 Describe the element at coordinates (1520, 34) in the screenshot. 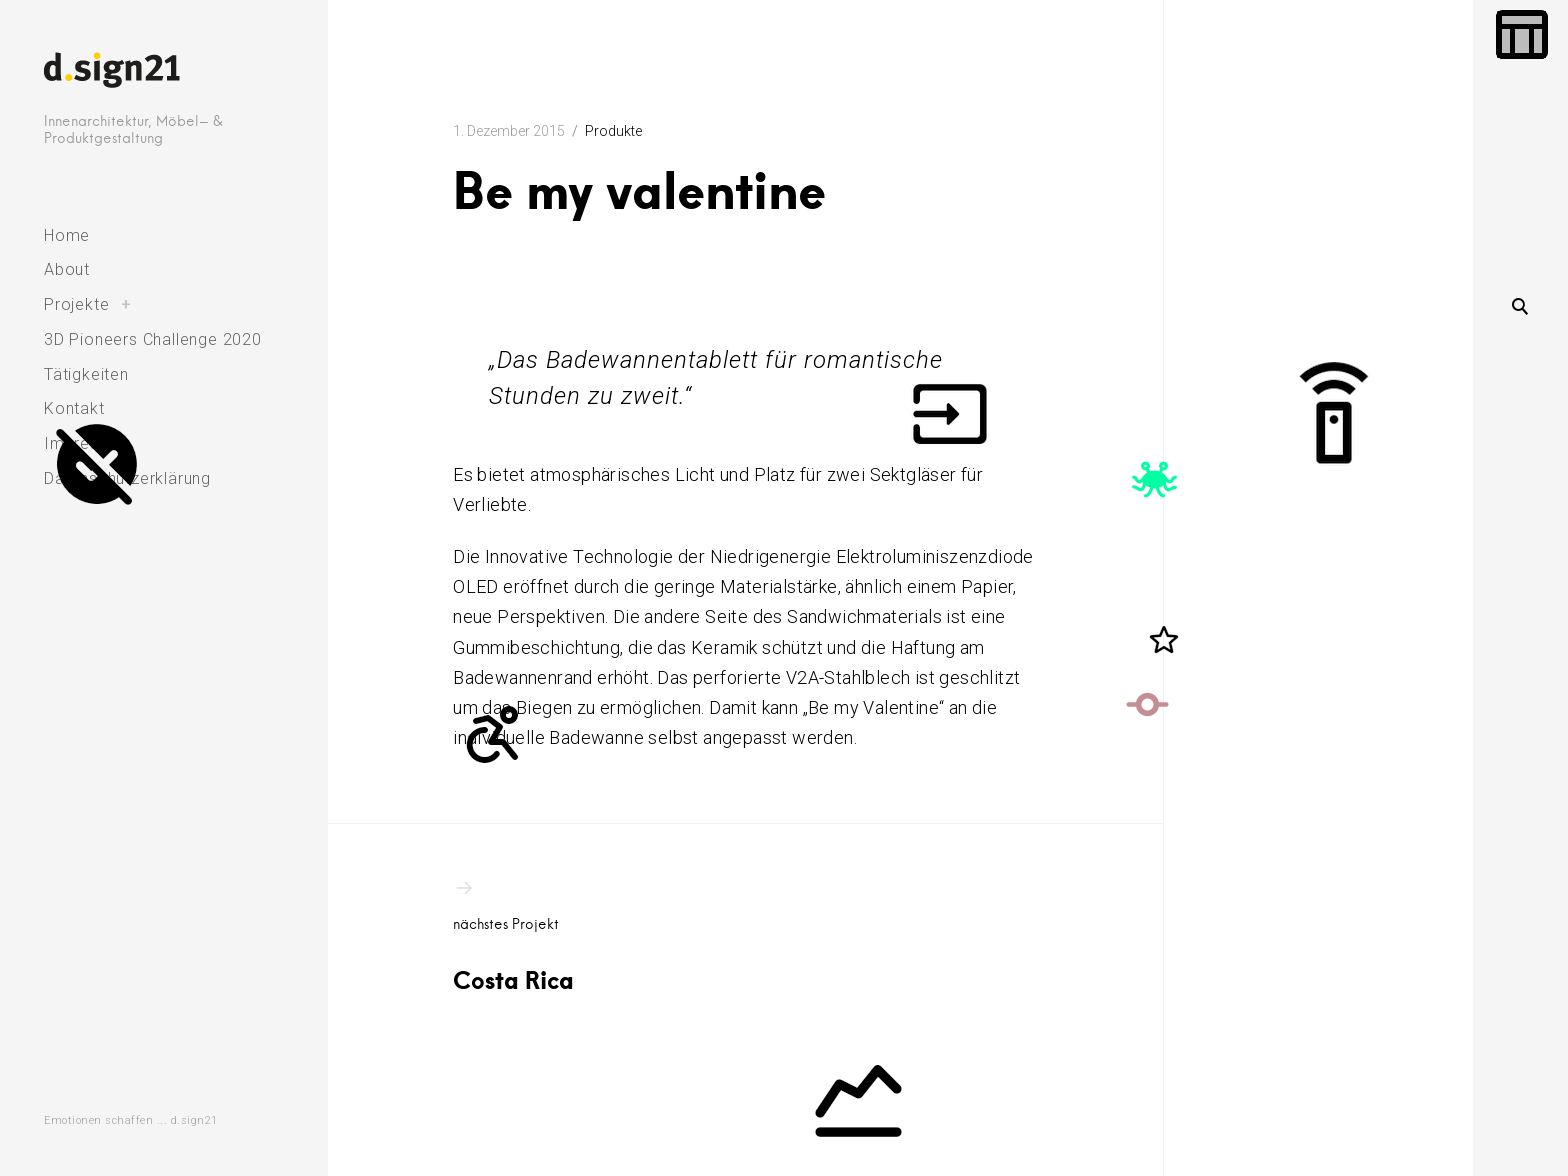

I see `view data in table format` at that location.